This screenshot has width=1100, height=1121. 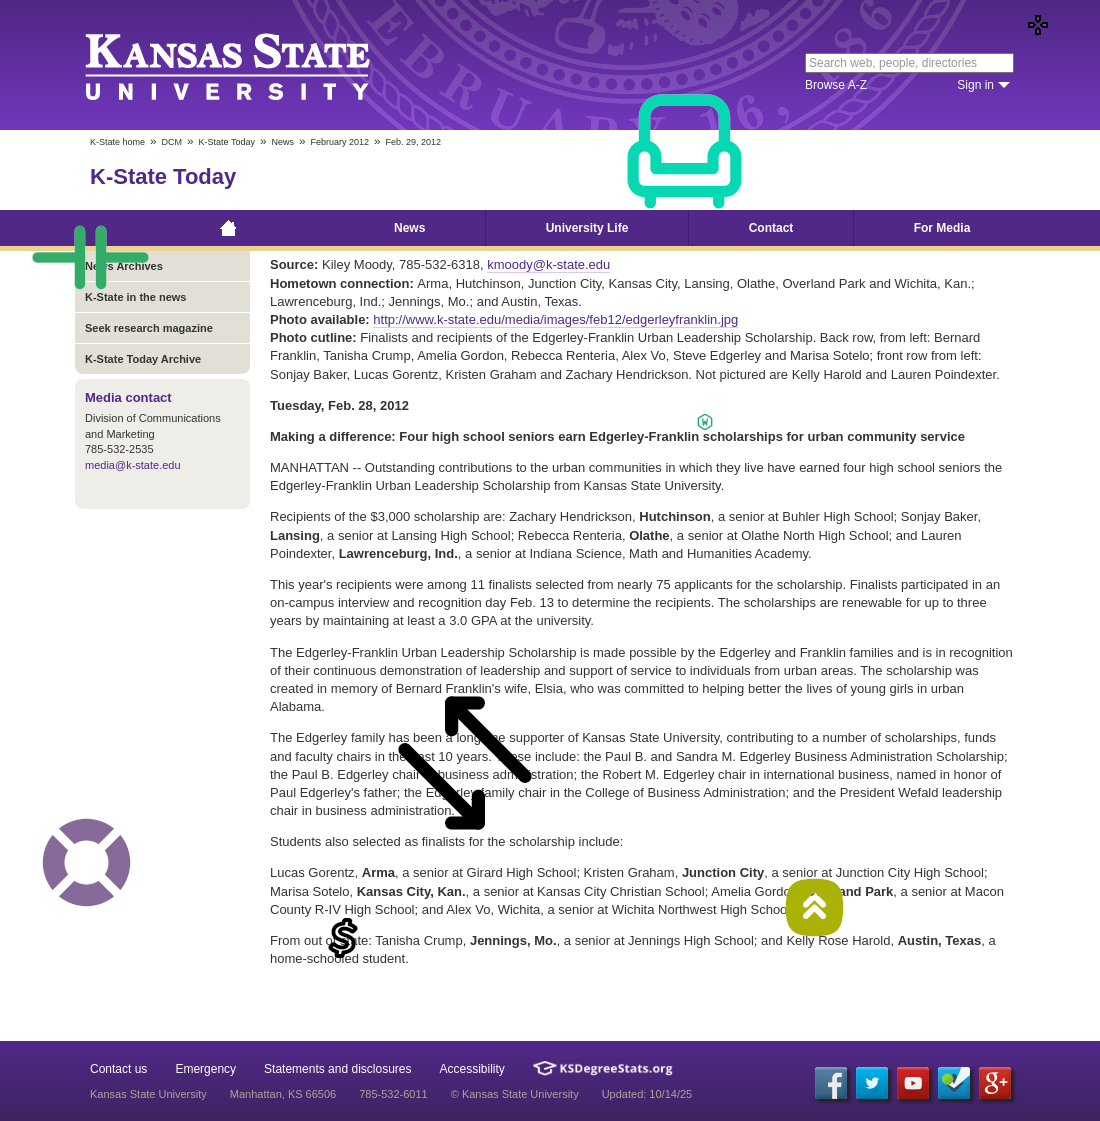 What do you see at coordinates (1038, 25) in the screenshot?
I see `access games or gaming section` at bounding box center [1038, 25].